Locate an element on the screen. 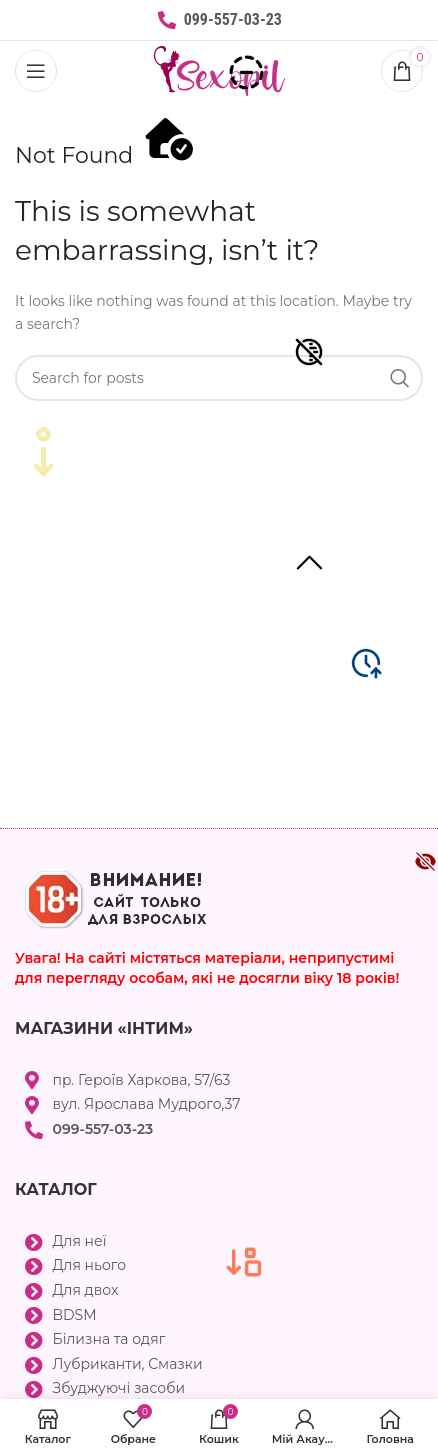 The image size is (438, 1454). sort items from smallest to largest is located at coordinates (243, 1262).